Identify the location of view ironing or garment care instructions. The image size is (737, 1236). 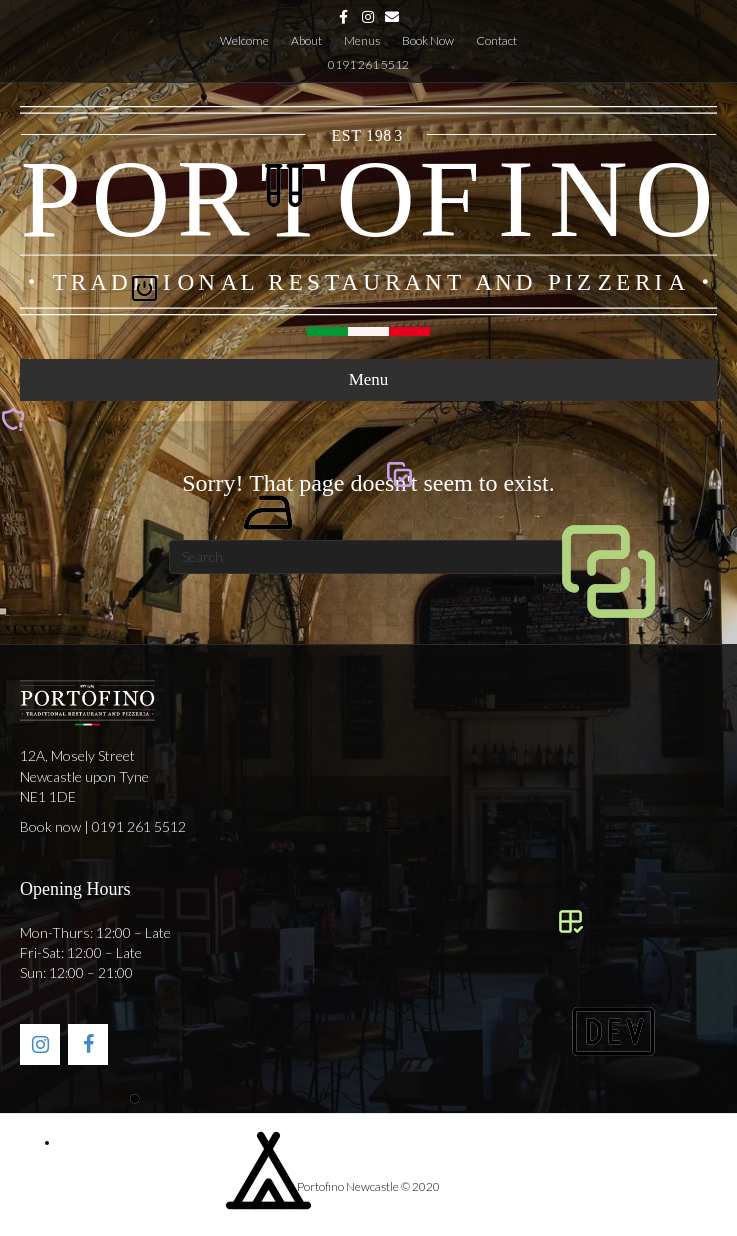
(268, 512).